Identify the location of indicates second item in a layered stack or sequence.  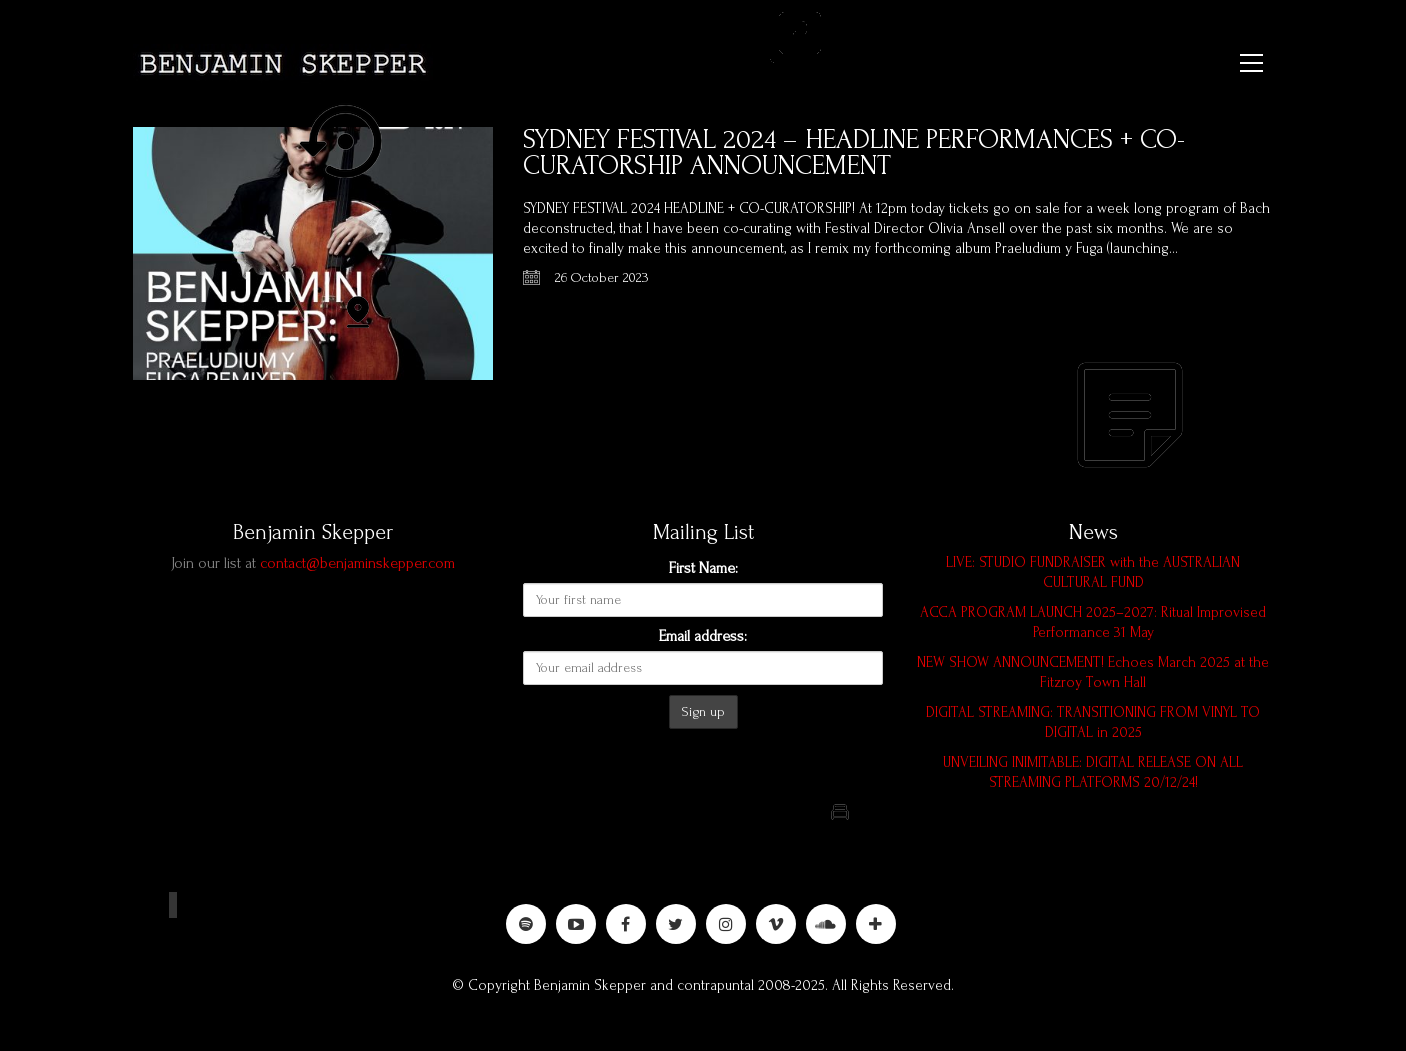
(795, 37).